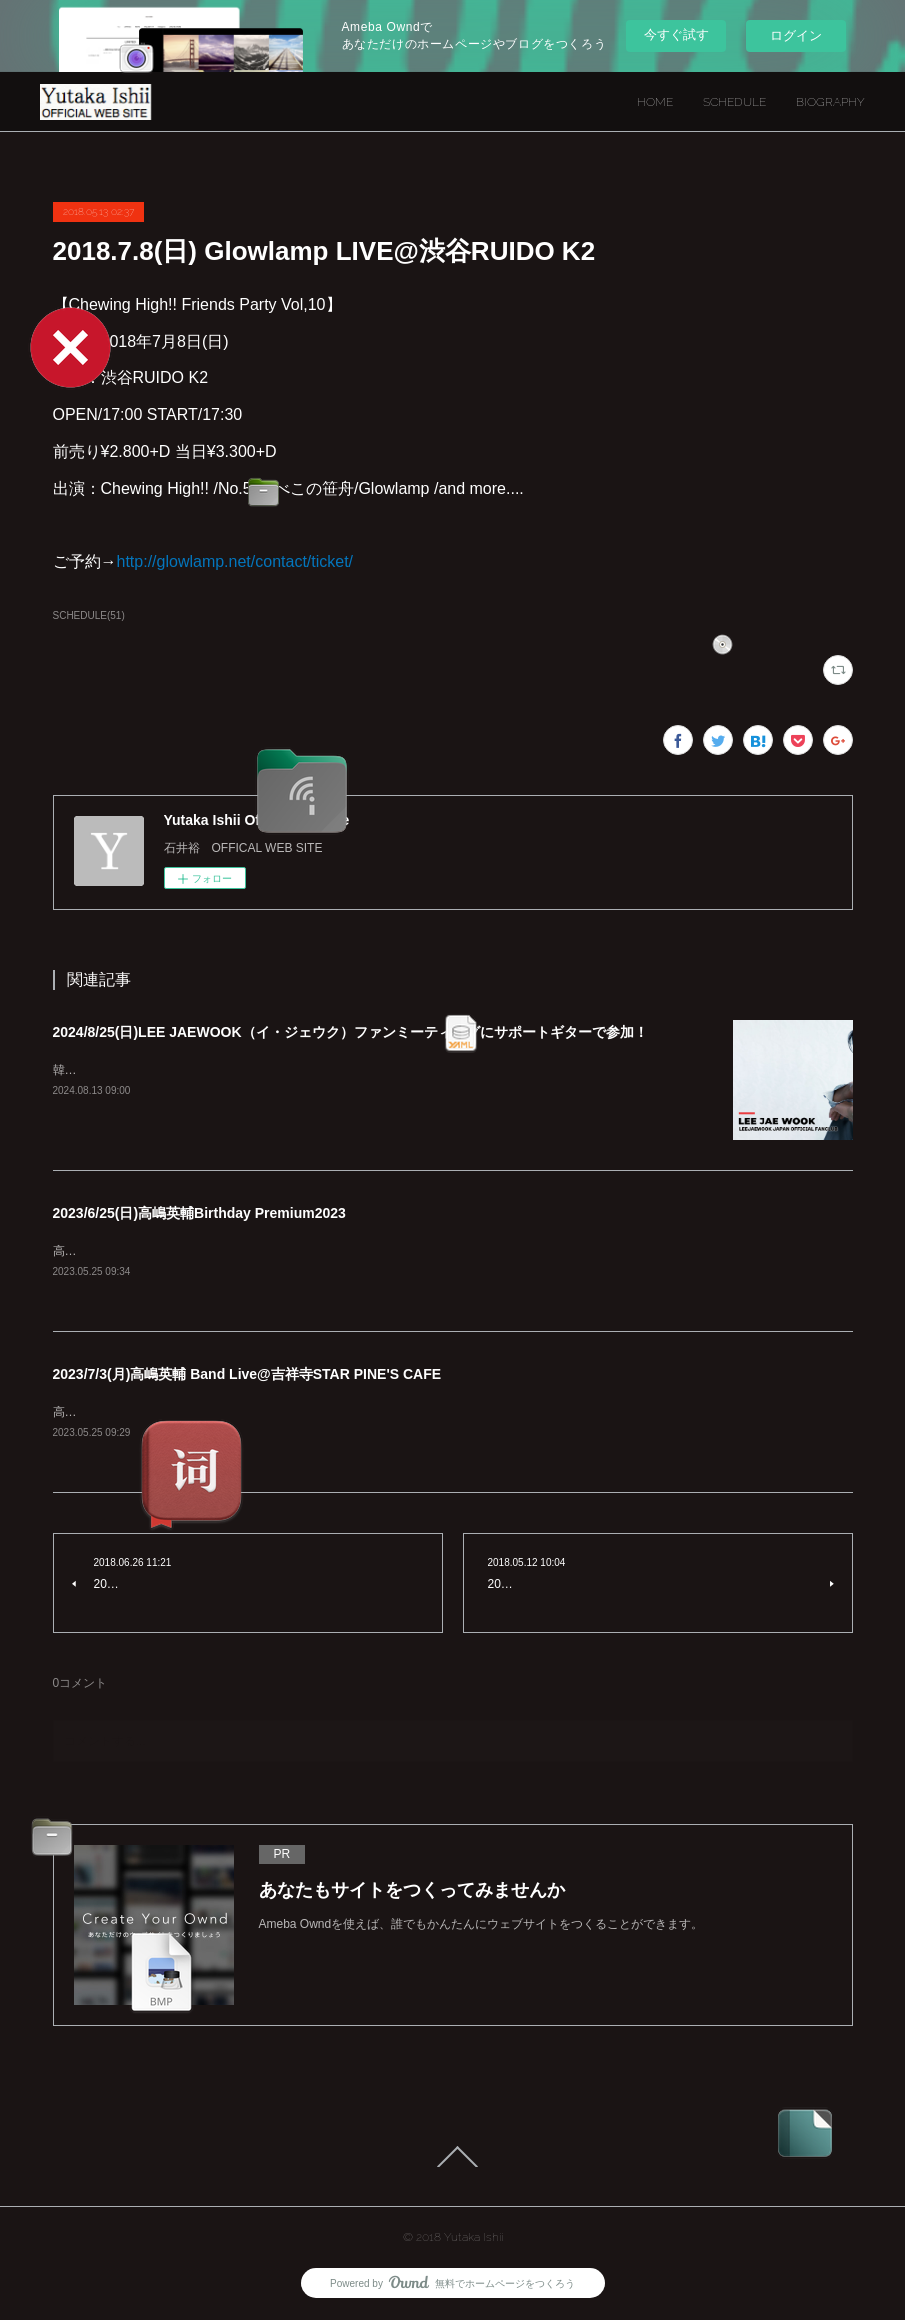 This screenshot has height=2320, width=905. What do you see at coordinates (805, 2132) in the screenshot?
I see `change desktop wallpaper settings` at bounding box center [805, 2132].